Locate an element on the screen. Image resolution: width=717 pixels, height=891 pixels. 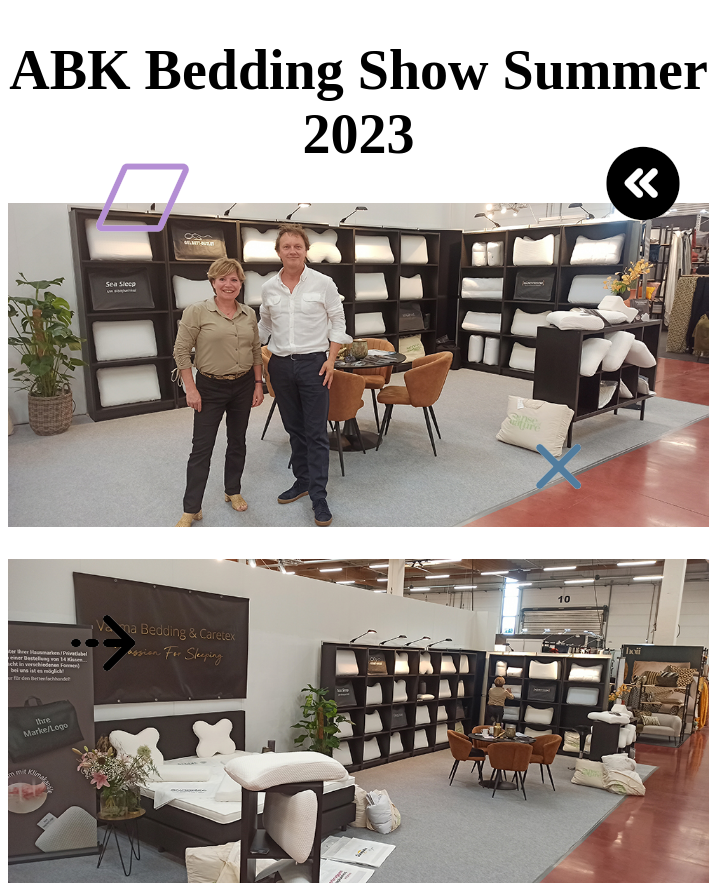
continue to the next step is located at coordinates (103, 643).